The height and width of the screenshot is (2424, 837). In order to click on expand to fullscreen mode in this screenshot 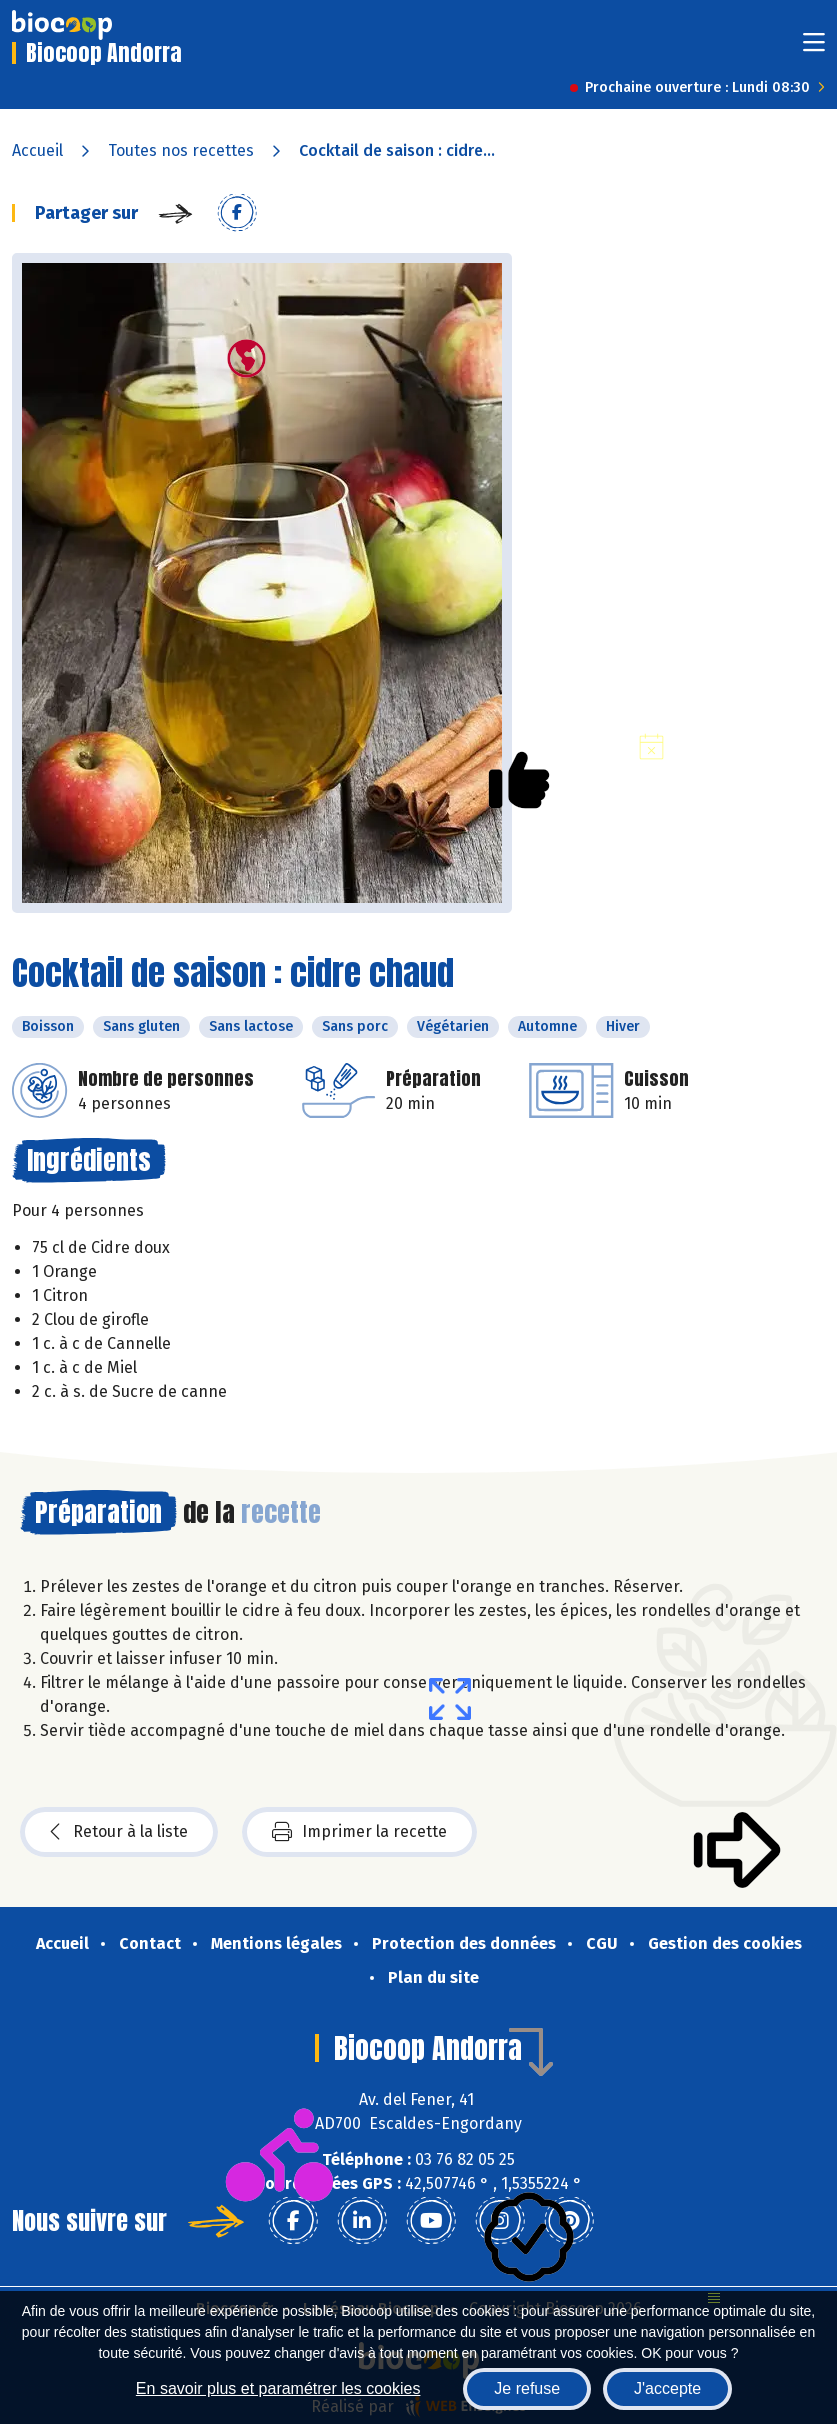, I will do `click(450, 1699)`.